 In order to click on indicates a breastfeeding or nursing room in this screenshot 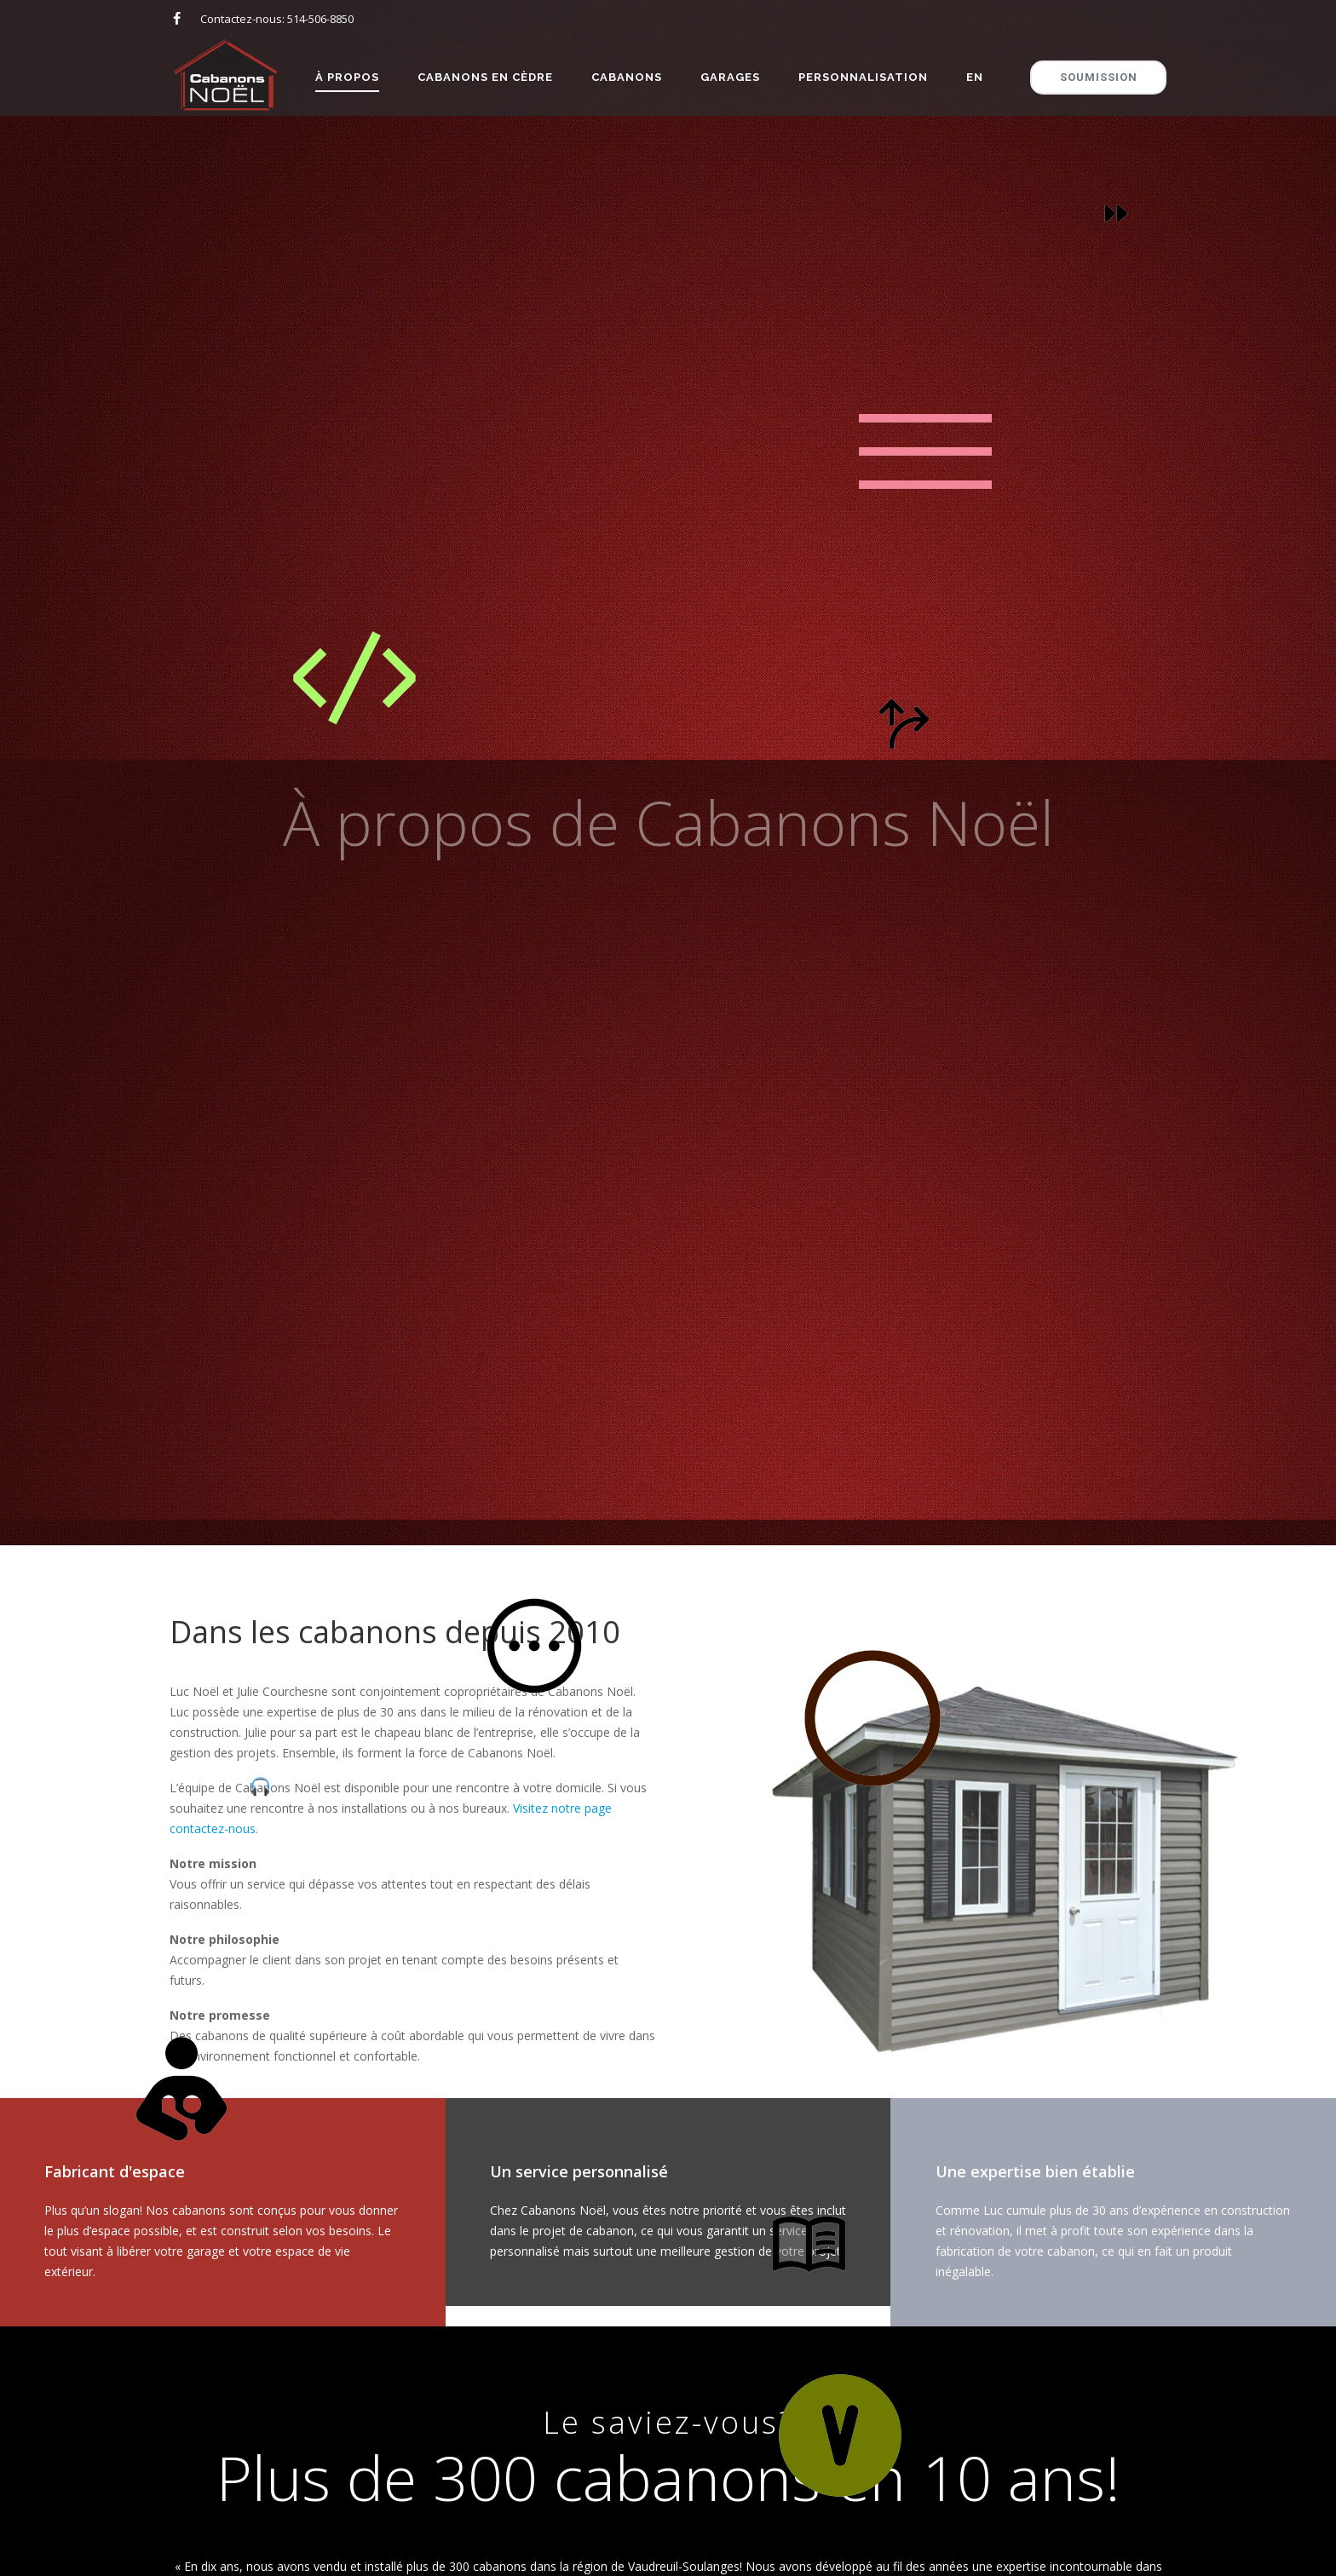, I will do `click(181, 2089)`.